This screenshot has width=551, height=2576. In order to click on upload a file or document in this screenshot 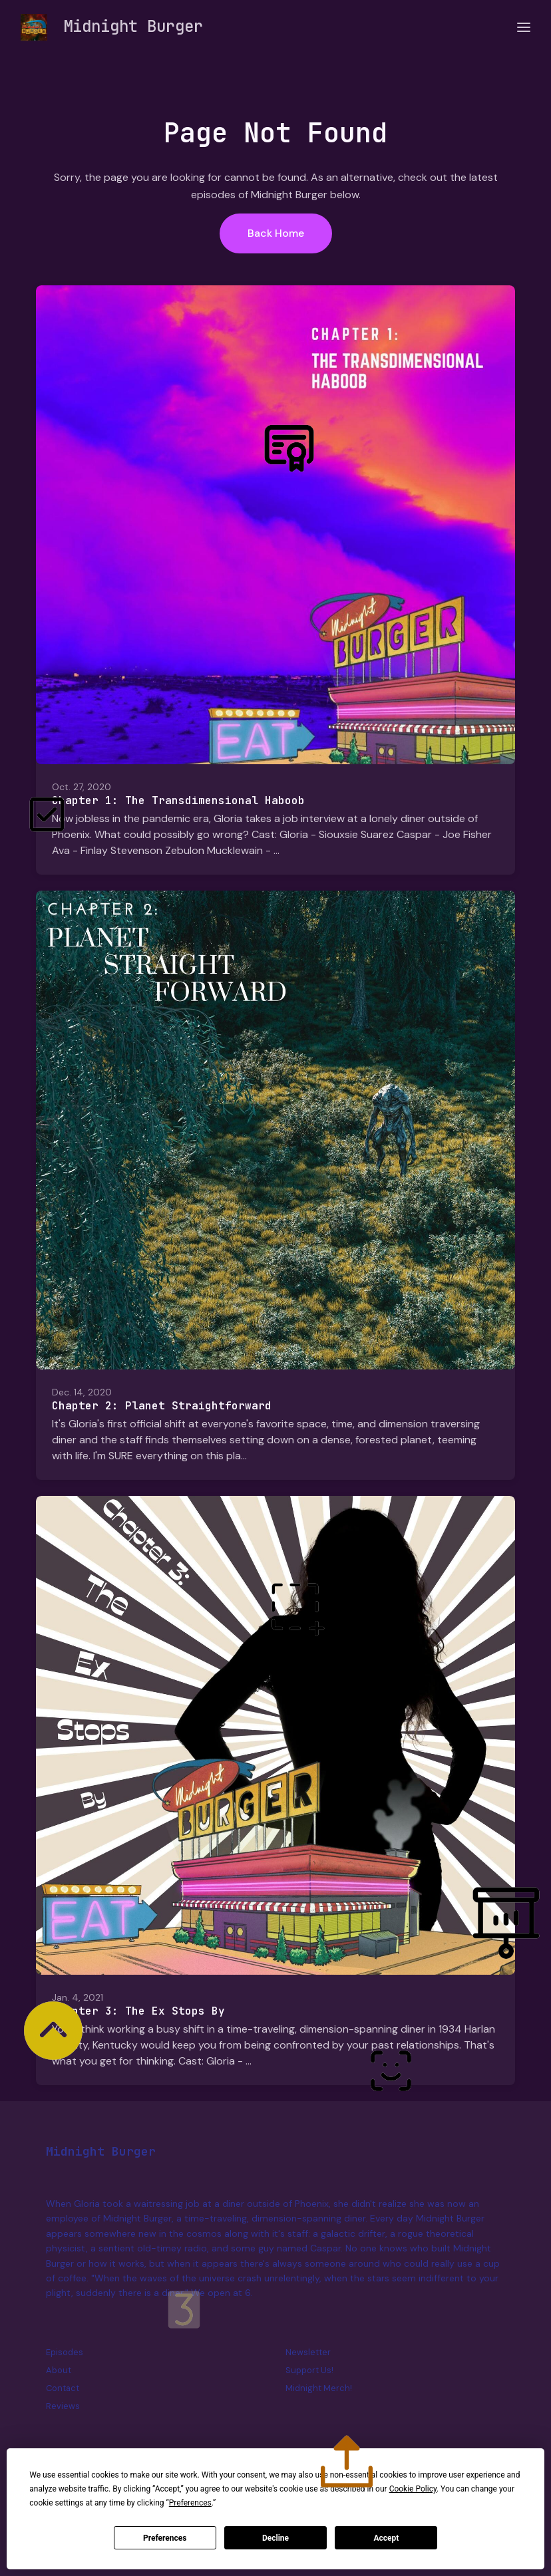, I will do `click(347, 2464)`.